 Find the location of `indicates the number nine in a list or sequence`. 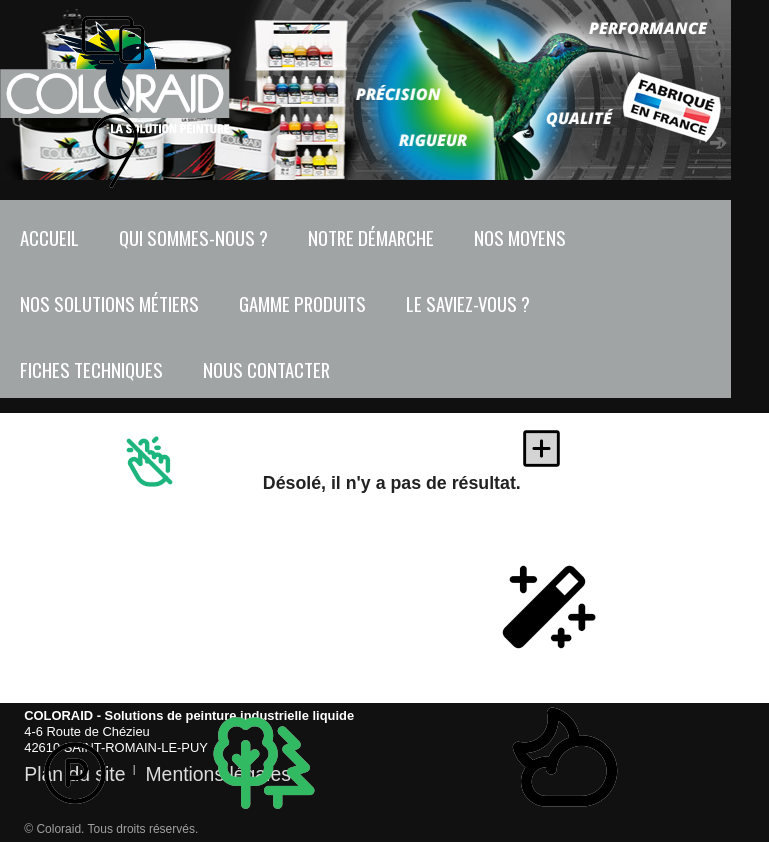

indicates the number nine in a list or sequence is located at coordinates (115, 151).